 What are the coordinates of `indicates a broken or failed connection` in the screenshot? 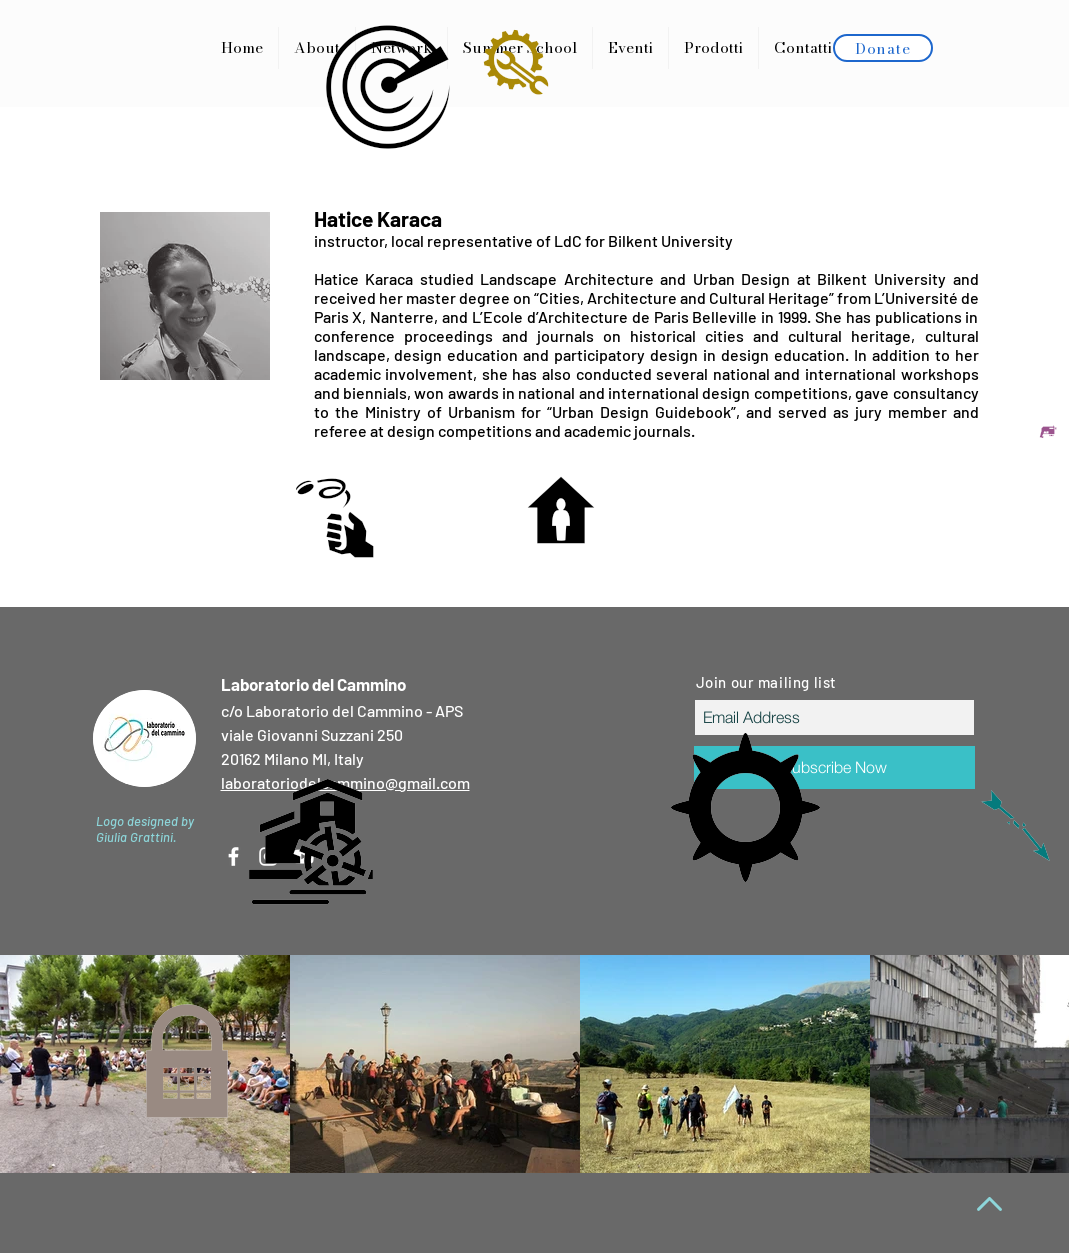 It's located at (1015, 825).